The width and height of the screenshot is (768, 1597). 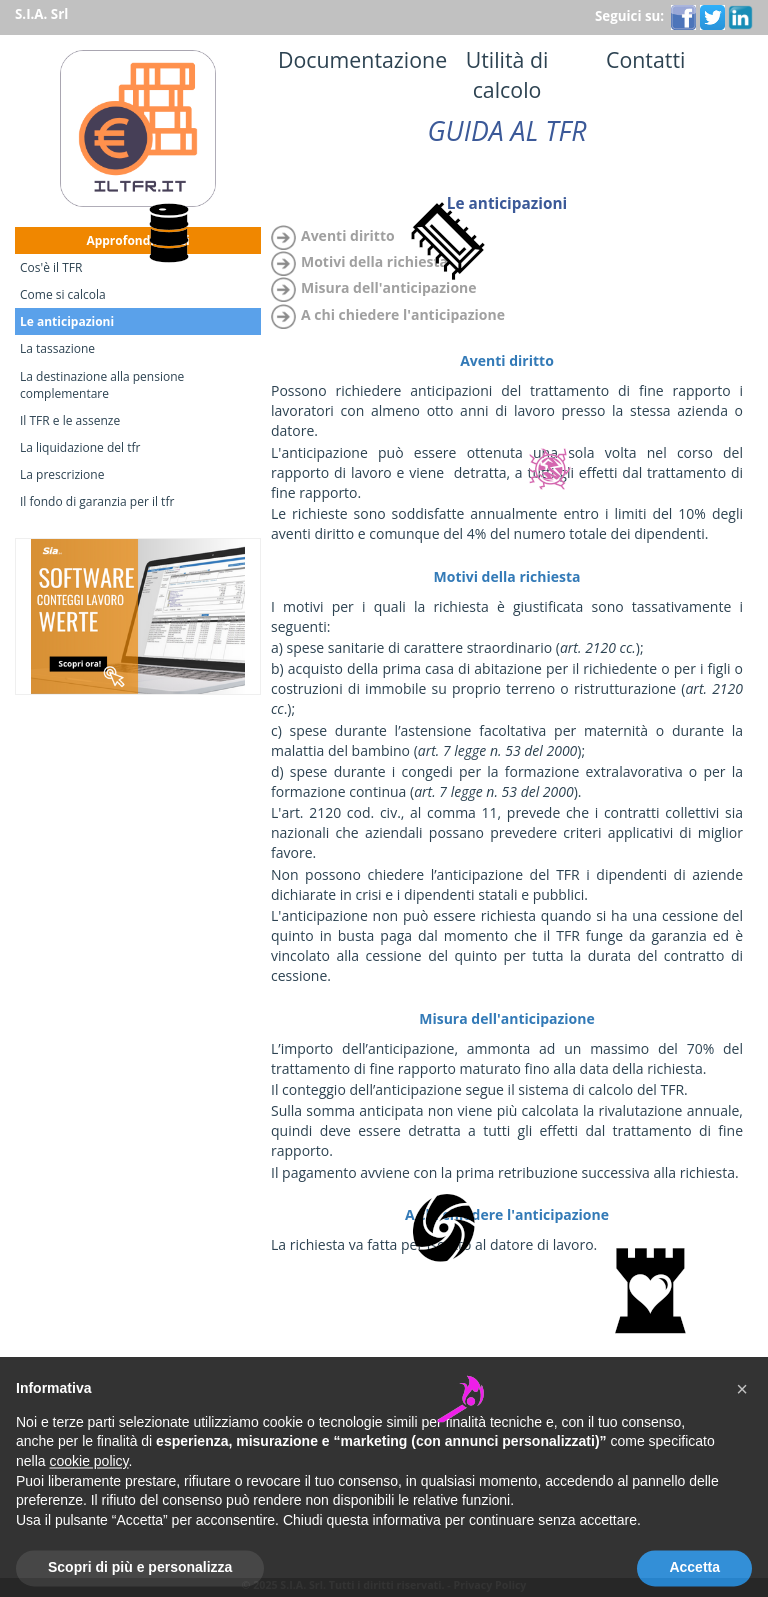 What do you see at coordinates (169, 233) in the screenshot?
I see `indicates oil or fuel resources in a game inventory` at bounding box center [169, 233].